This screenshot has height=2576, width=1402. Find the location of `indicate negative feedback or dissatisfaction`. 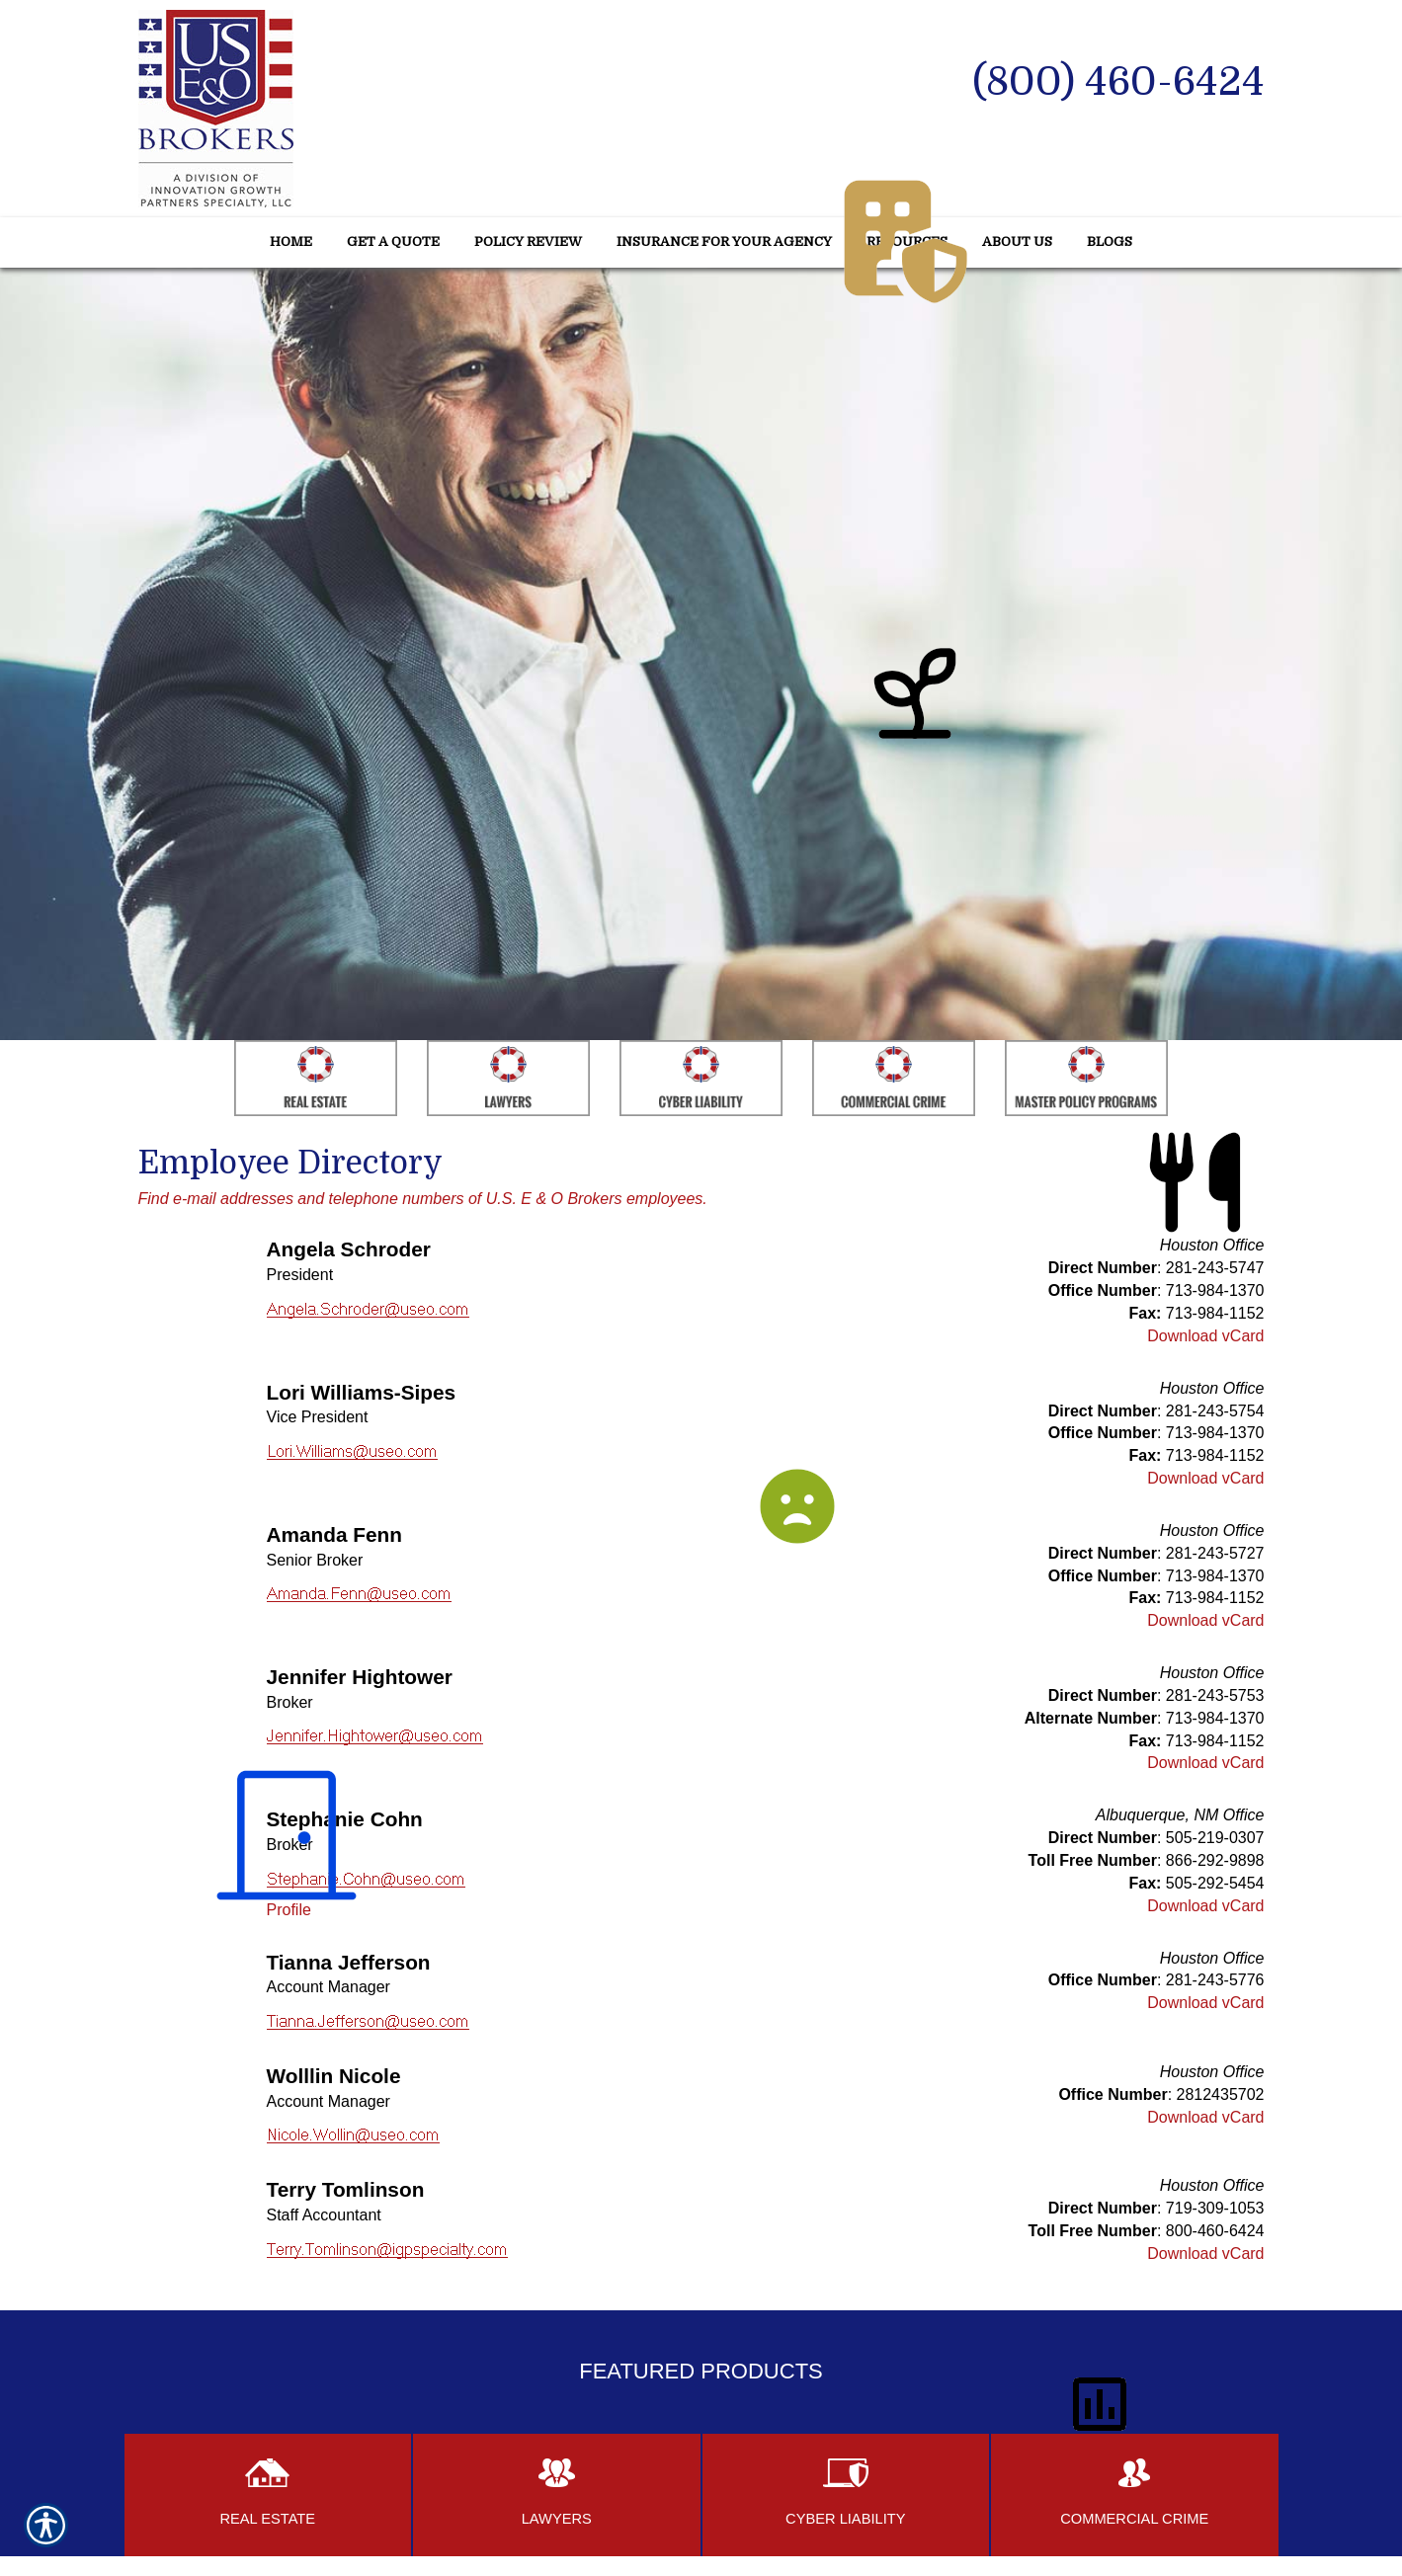

indicate negative feedback or dissatisfaction is located at coordinates (797, 1506).